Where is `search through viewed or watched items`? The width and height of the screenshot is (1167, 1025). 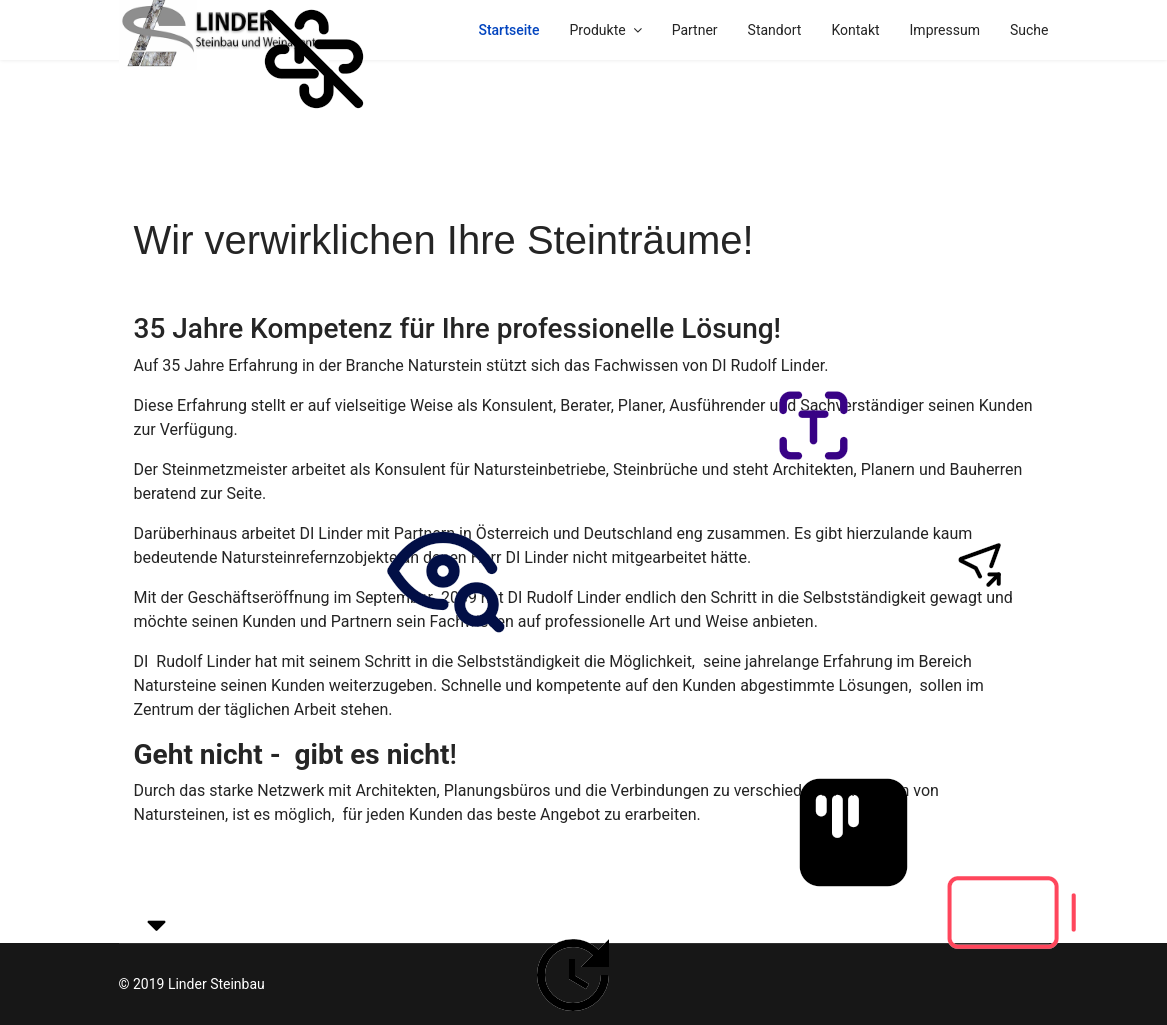
search through viewed or watched items is located at coordinates (443, 571).